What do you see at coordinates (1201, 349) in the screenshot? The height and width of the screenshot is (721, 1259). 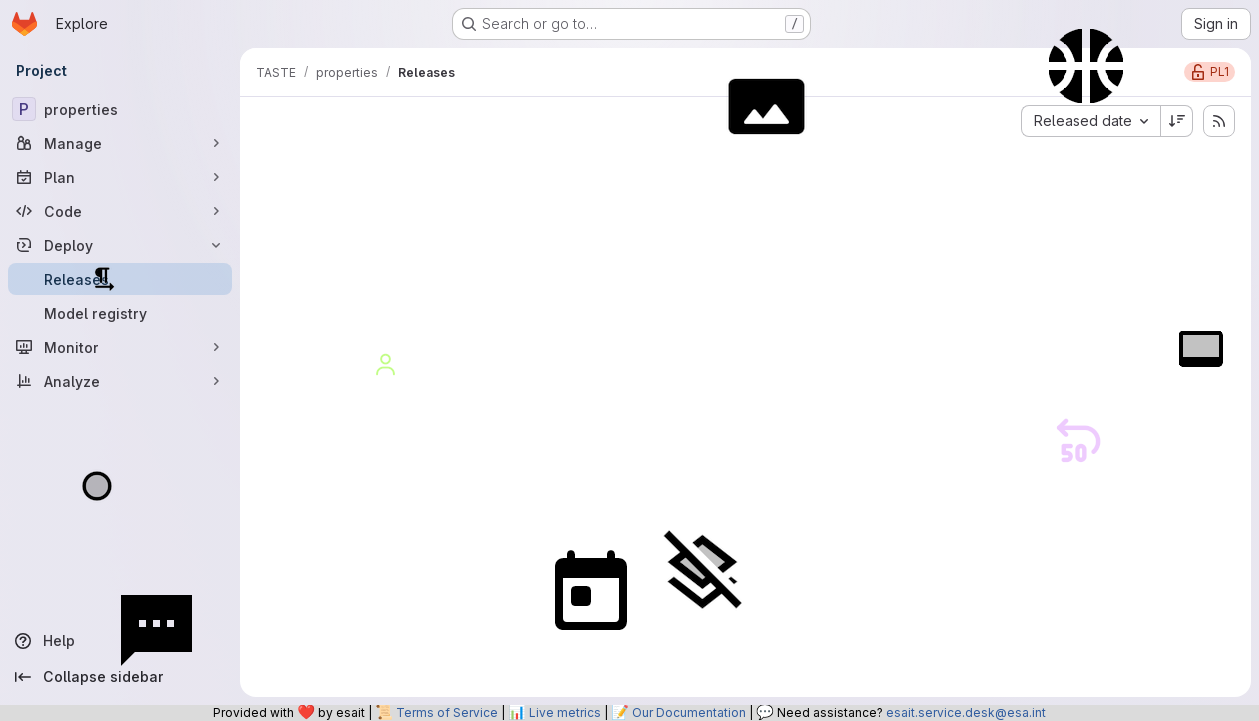 I see `video player with caption or label area` at bounding box center [1201, 349].